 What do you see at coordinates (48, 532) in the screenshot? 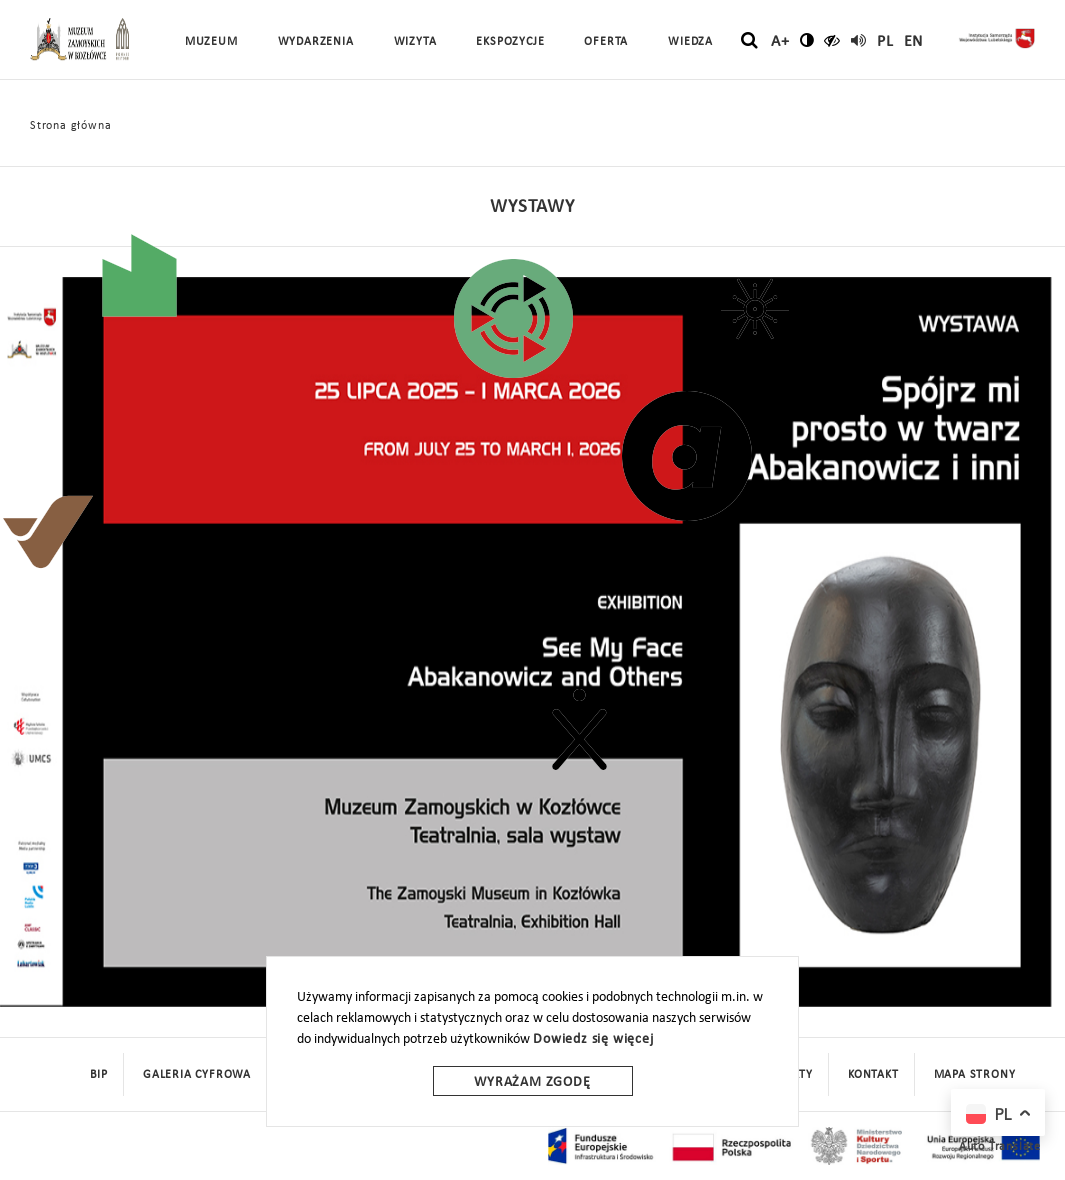
I see `voip.ms logo` at bounding box center [48, 532].